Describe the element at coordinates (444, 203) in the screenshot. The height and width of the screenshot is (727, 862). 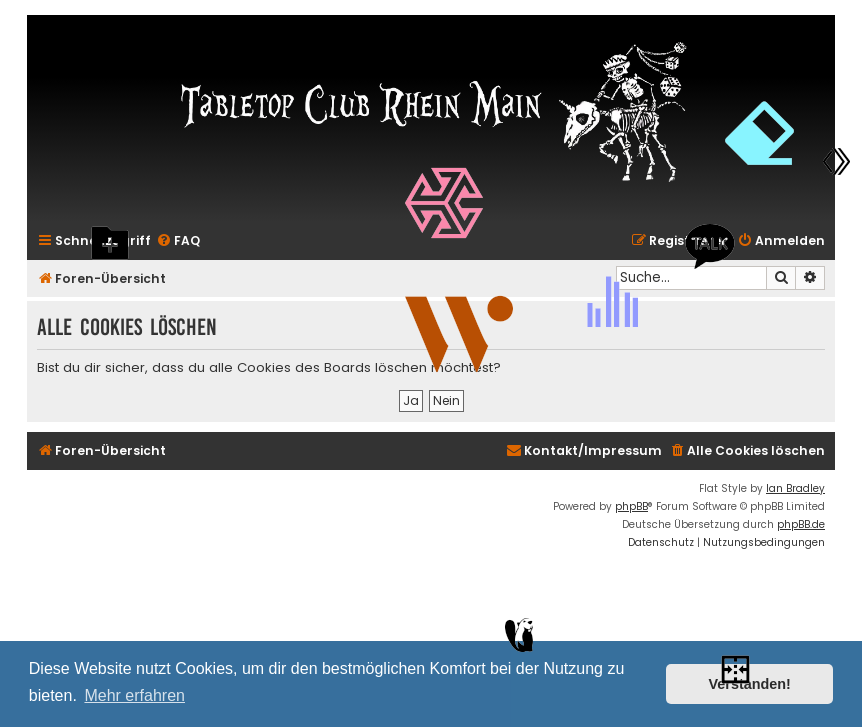
I see `open the sidequest app for vr game sideloading` at that location.